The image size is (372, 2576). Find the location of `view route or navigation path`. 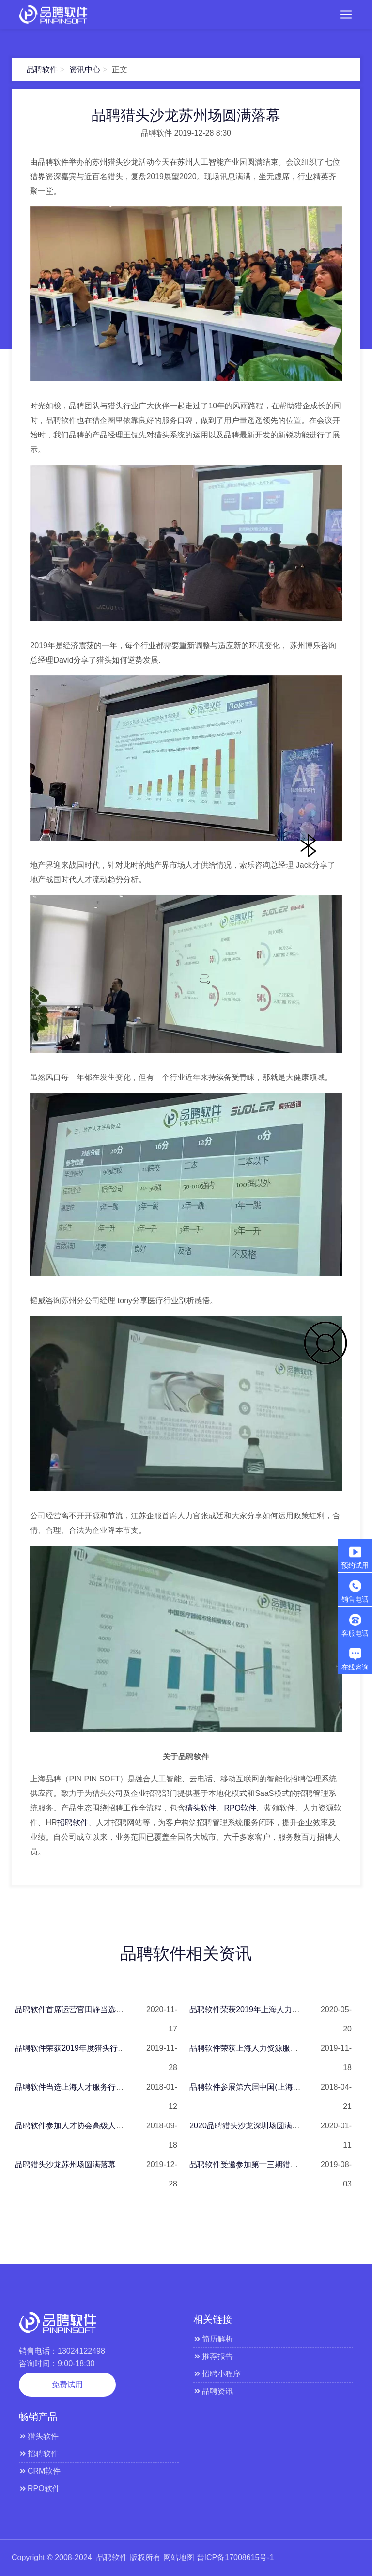

view route or navigation path is located at coordinates (204, 978).